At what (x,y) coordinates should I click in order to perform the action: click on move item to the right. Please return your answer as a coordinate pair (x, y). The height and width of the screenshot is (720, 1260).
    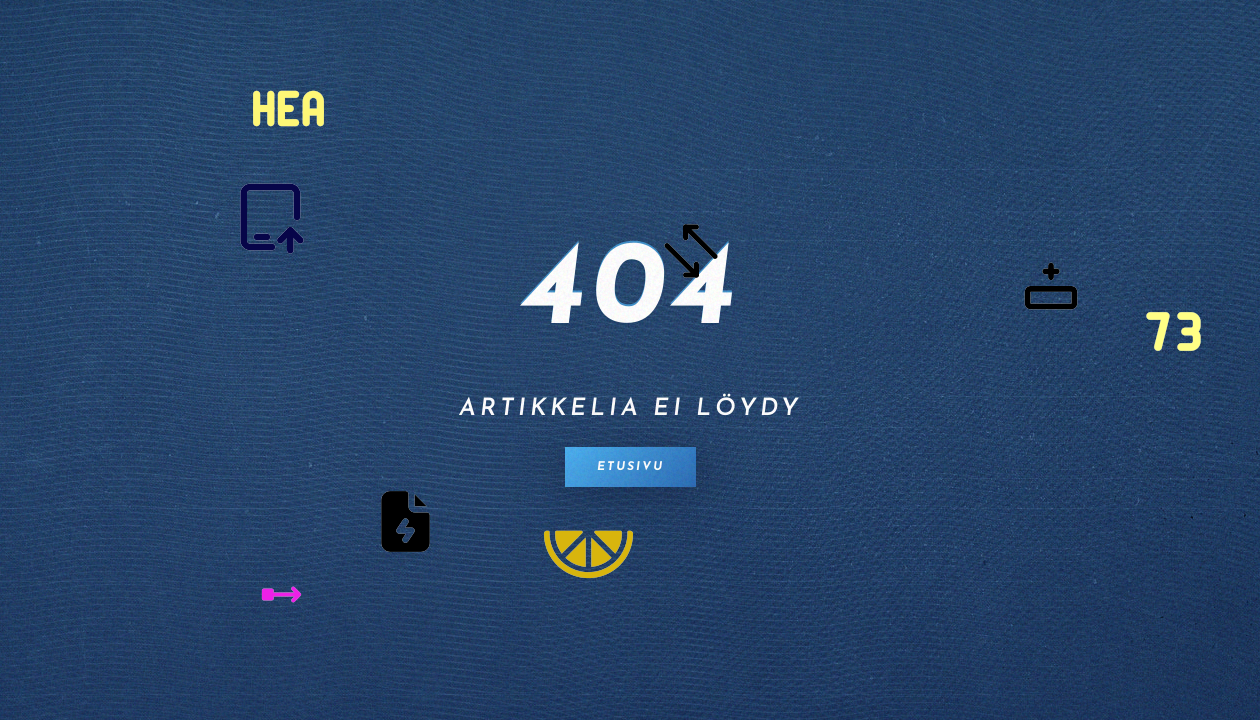
    Looking at the image, I should click on (281, 594).